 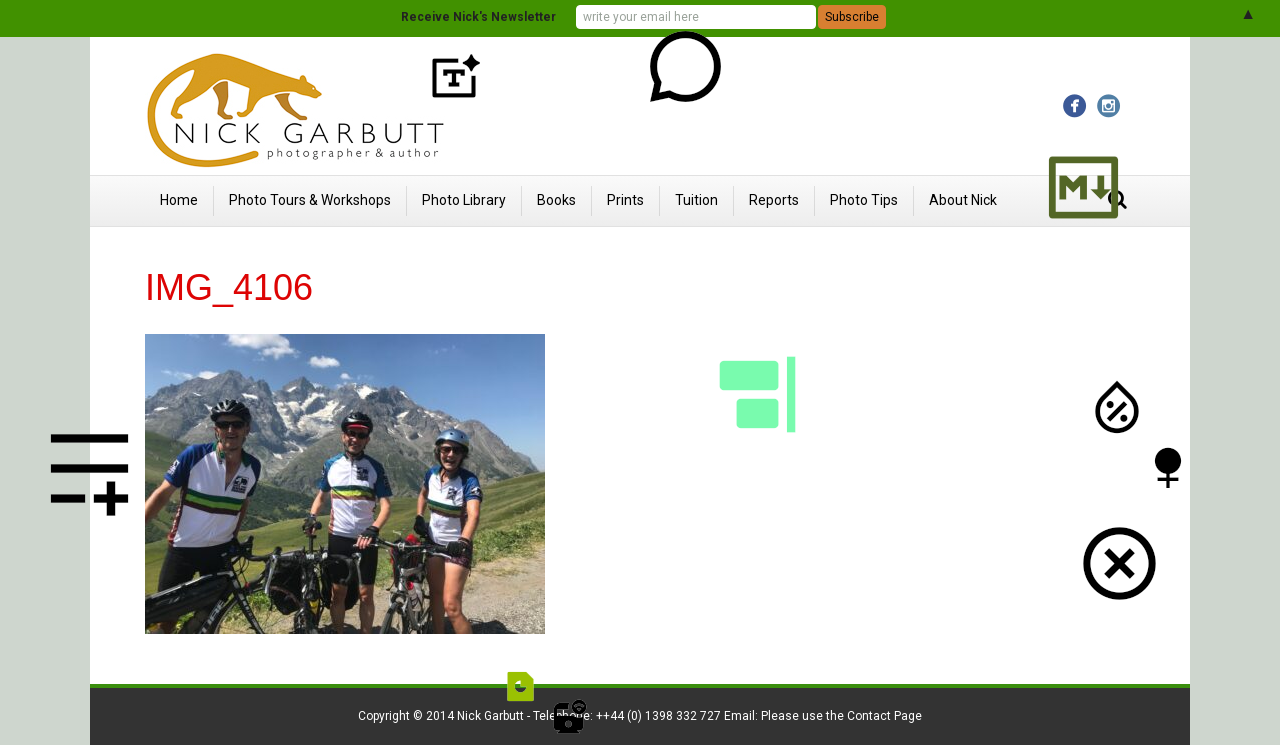 What do you see at coordinates (454, 78) in the screenshot?
I see `generate text using AI` at bounding box center [454, 78].